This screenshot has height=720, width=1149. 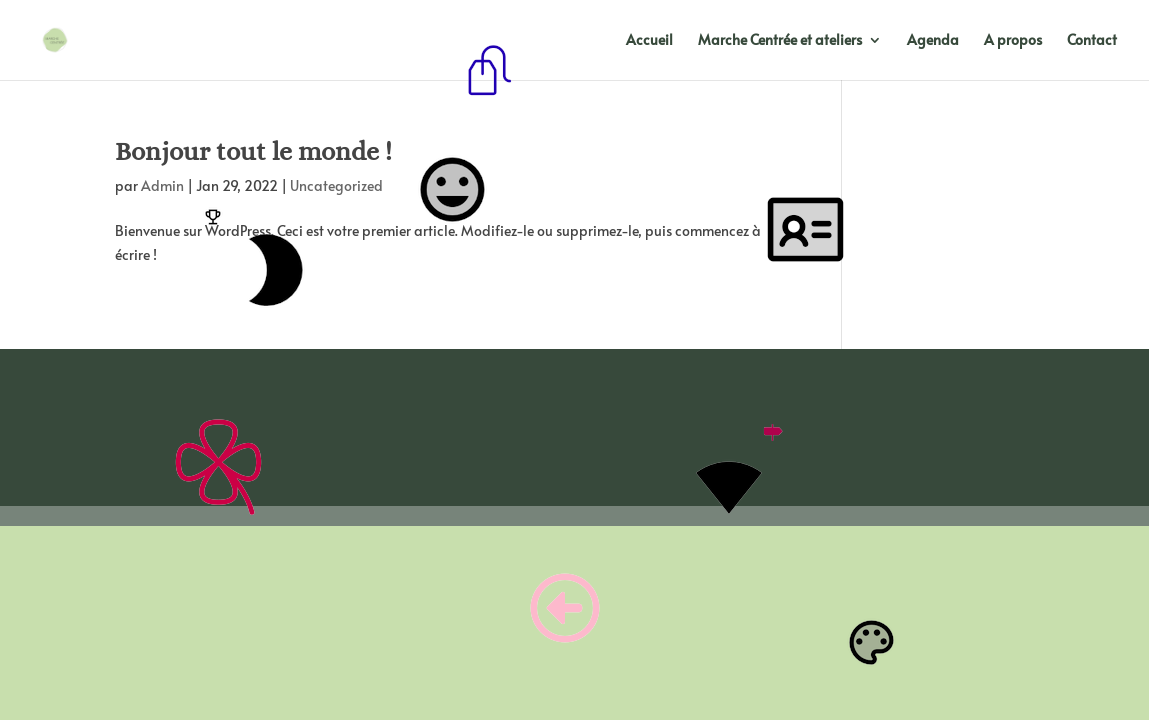 I want to click on browse tea or hot beverage options, so click(x=488, y=72).